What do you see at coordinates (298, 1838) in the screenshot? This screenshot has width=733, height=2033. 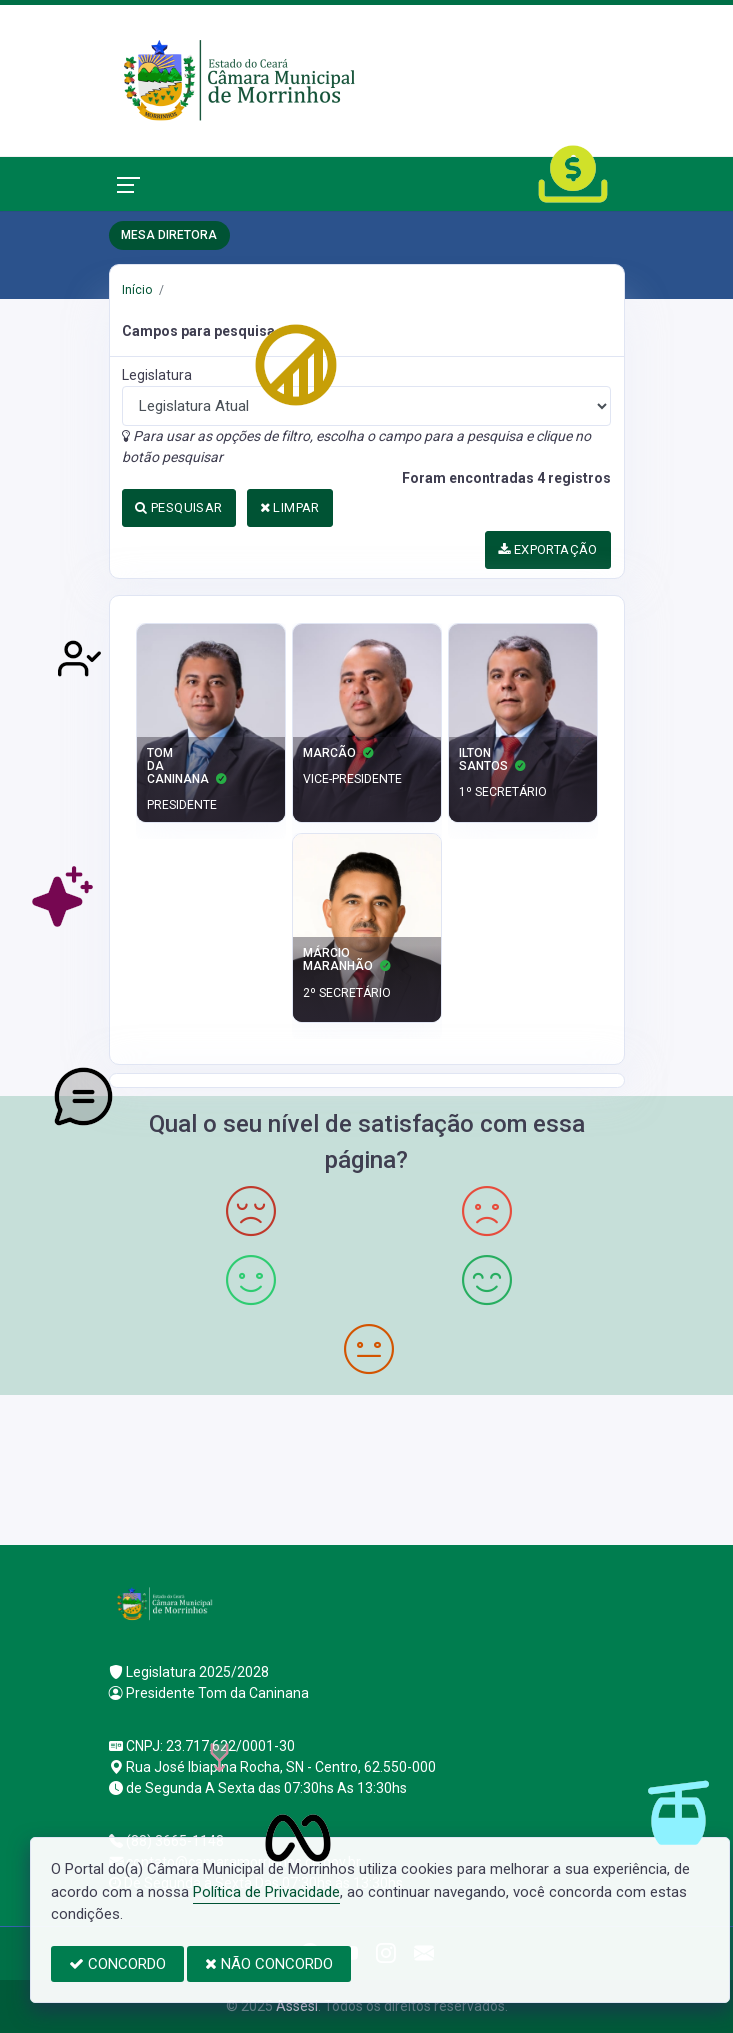 I see `Meta company logo` at bounding box center [298, 1838].